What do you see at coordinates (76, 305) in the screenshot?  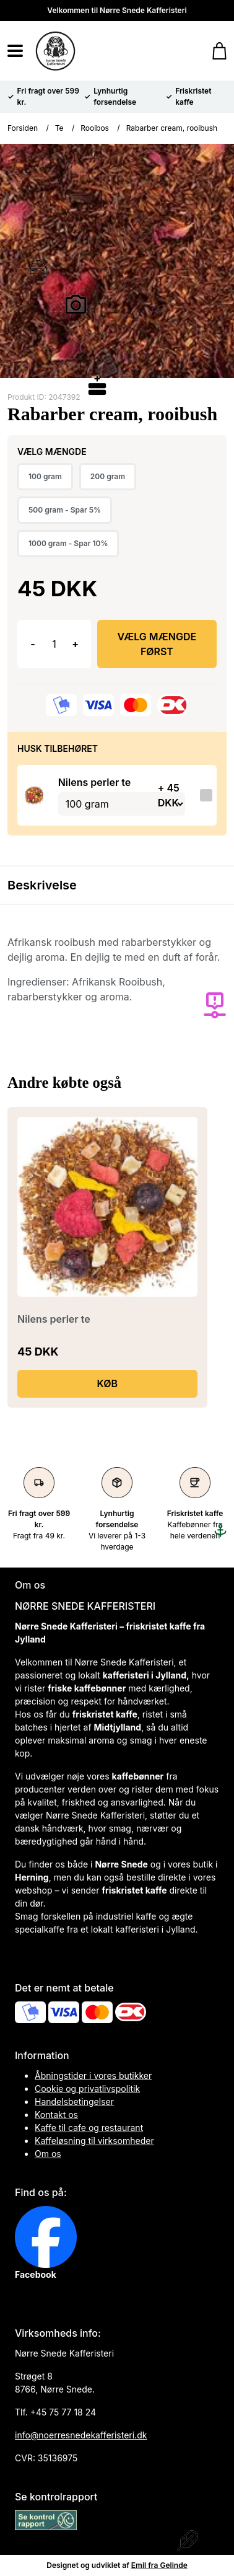 I see `tap to take a photo` at bounding box center [76, 305].